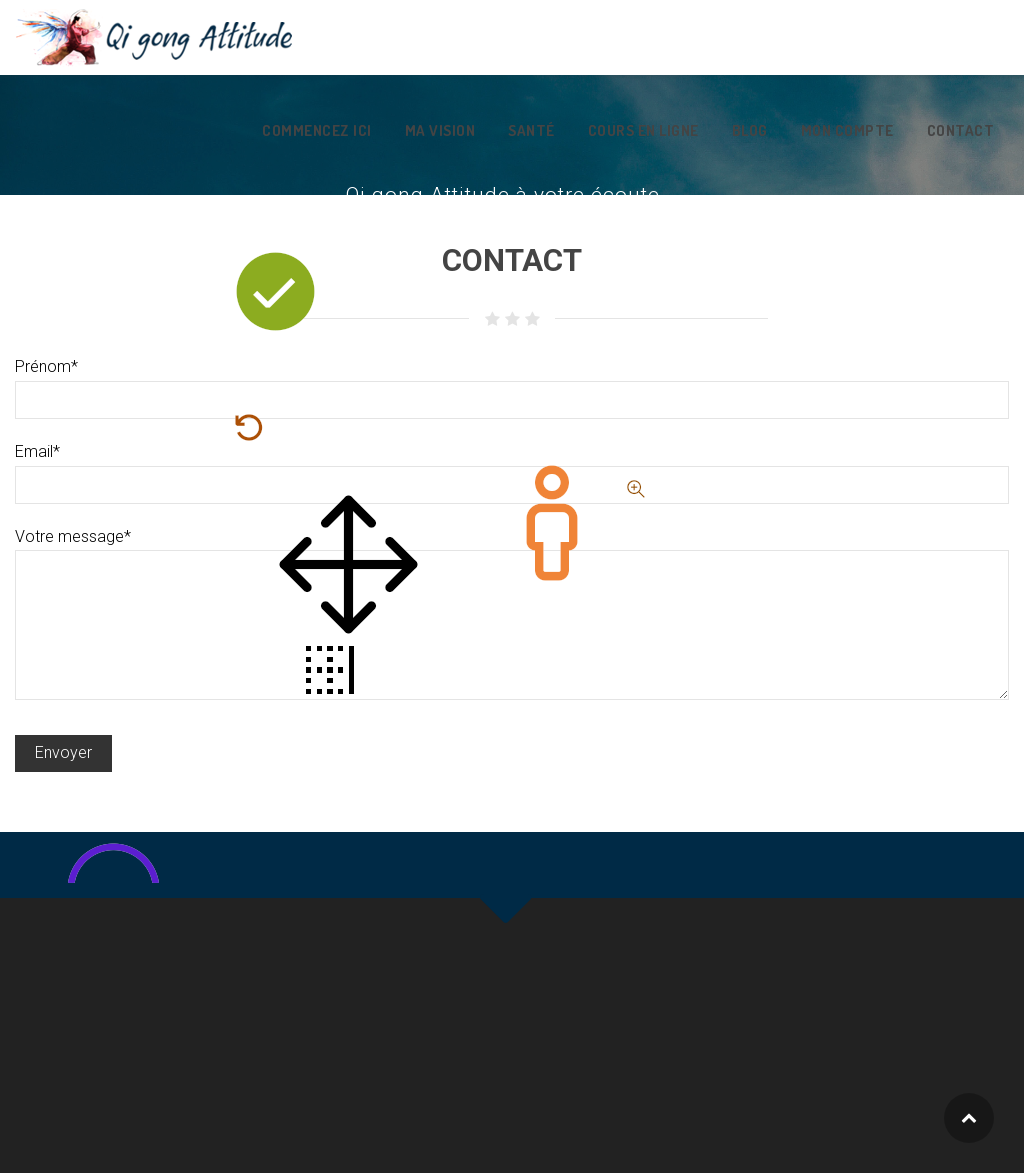 This screenshot has height=1173, width=1024. What do you see at coordinates (275, 291) in the screenshot?
I see `indicates a test or validation has passed` at bounding box center [275, 291].